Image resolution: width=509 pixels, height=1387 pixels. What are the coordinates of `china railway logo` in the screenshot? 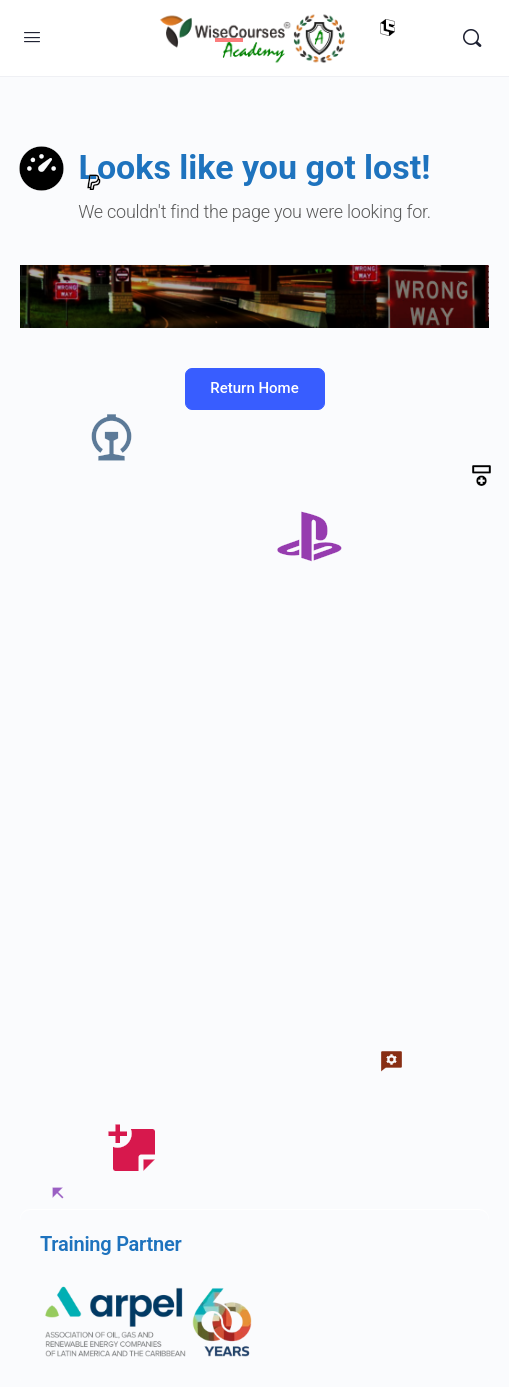 It's located at (111, 438).